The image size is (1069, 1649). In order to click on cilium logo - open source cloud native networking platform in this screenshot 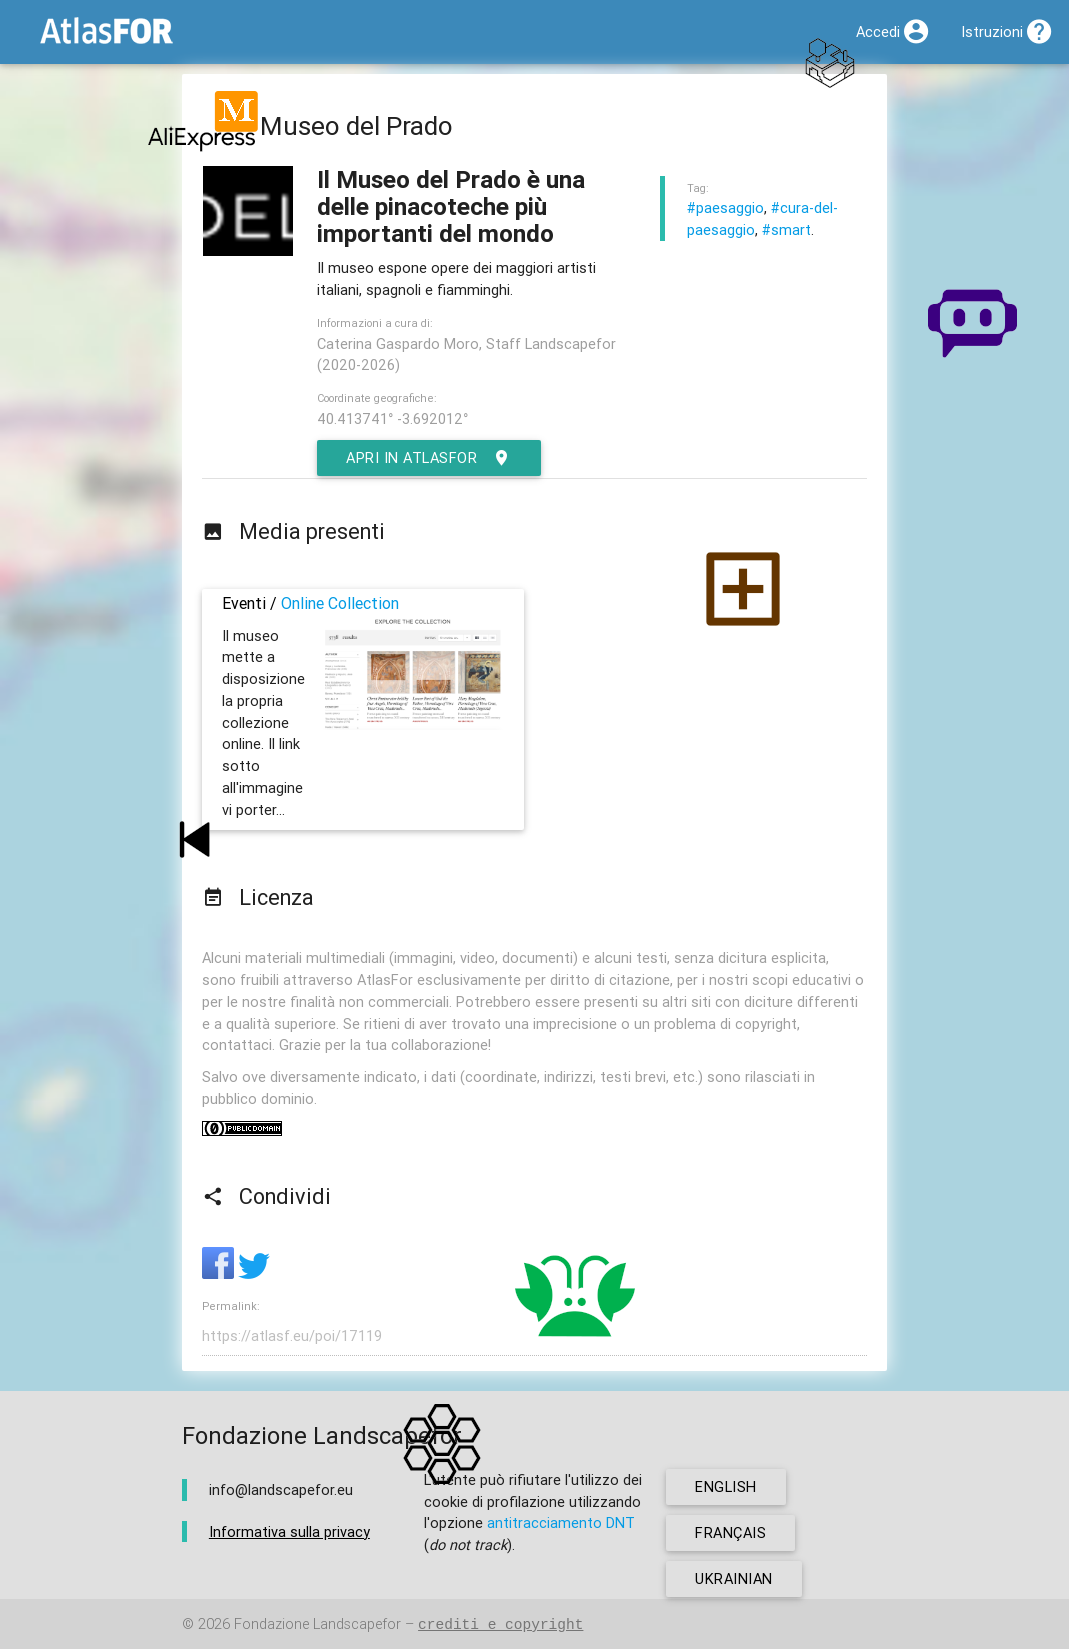, I will do `click(442, 1444)`.